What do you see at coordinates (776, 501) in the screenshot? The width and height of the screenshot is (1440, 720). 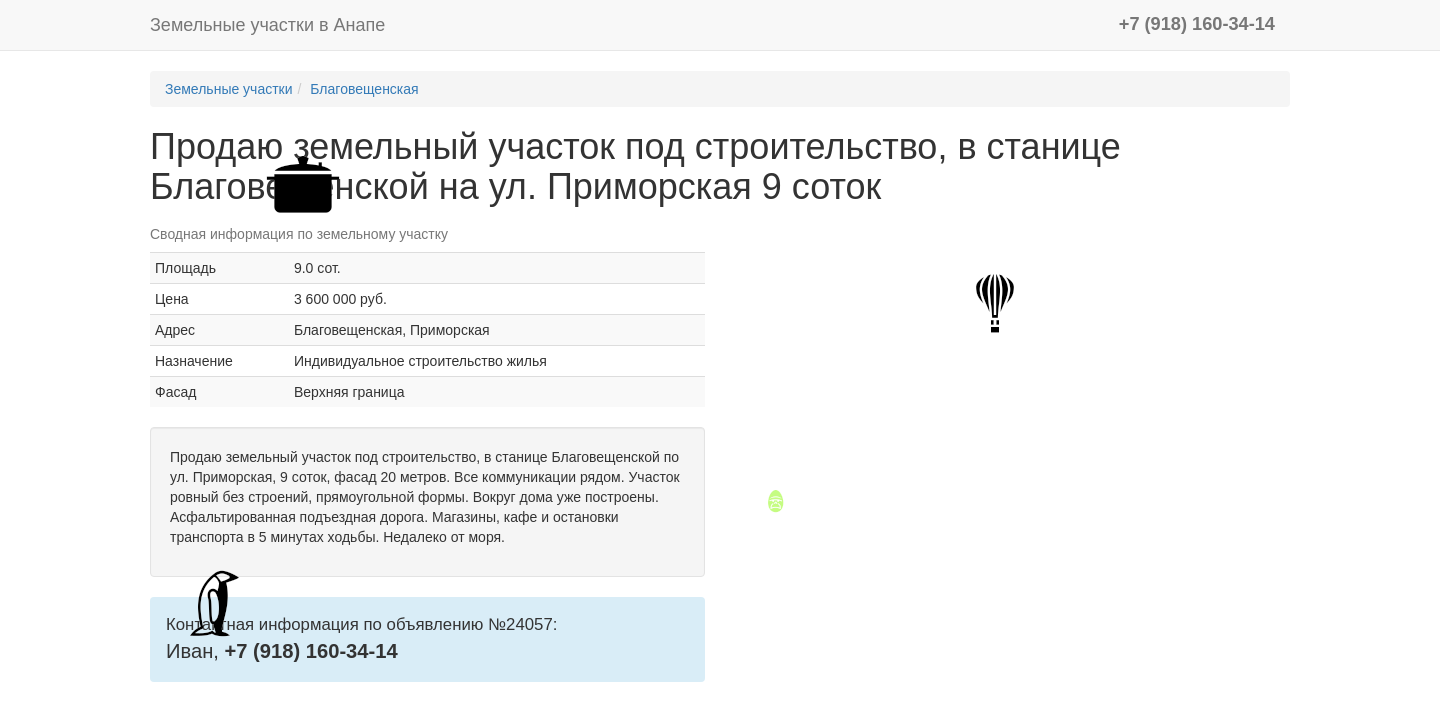 I see `pig character or avatar in a game` at bounding box center [776, 501].